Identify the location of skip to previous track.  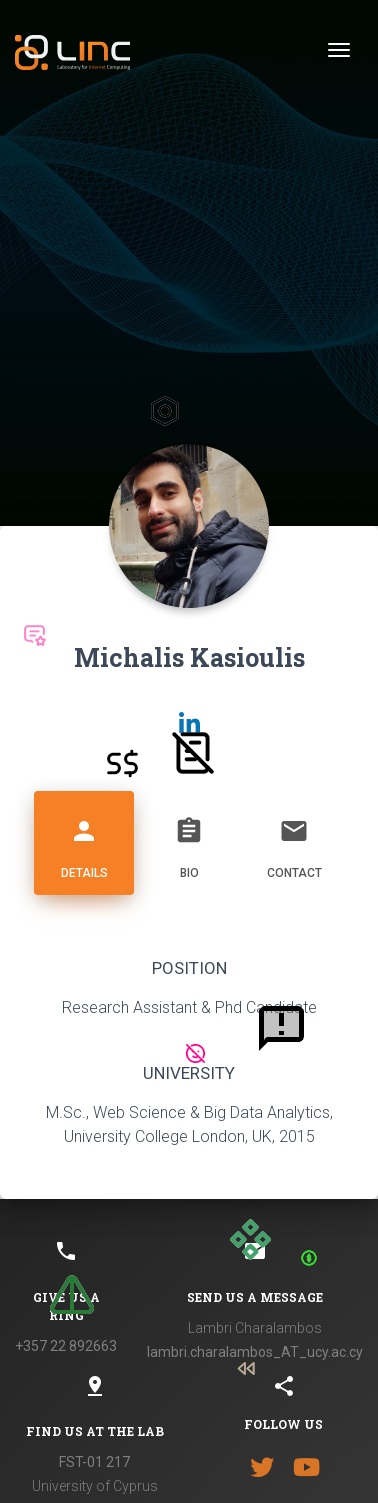
(246, 1368).